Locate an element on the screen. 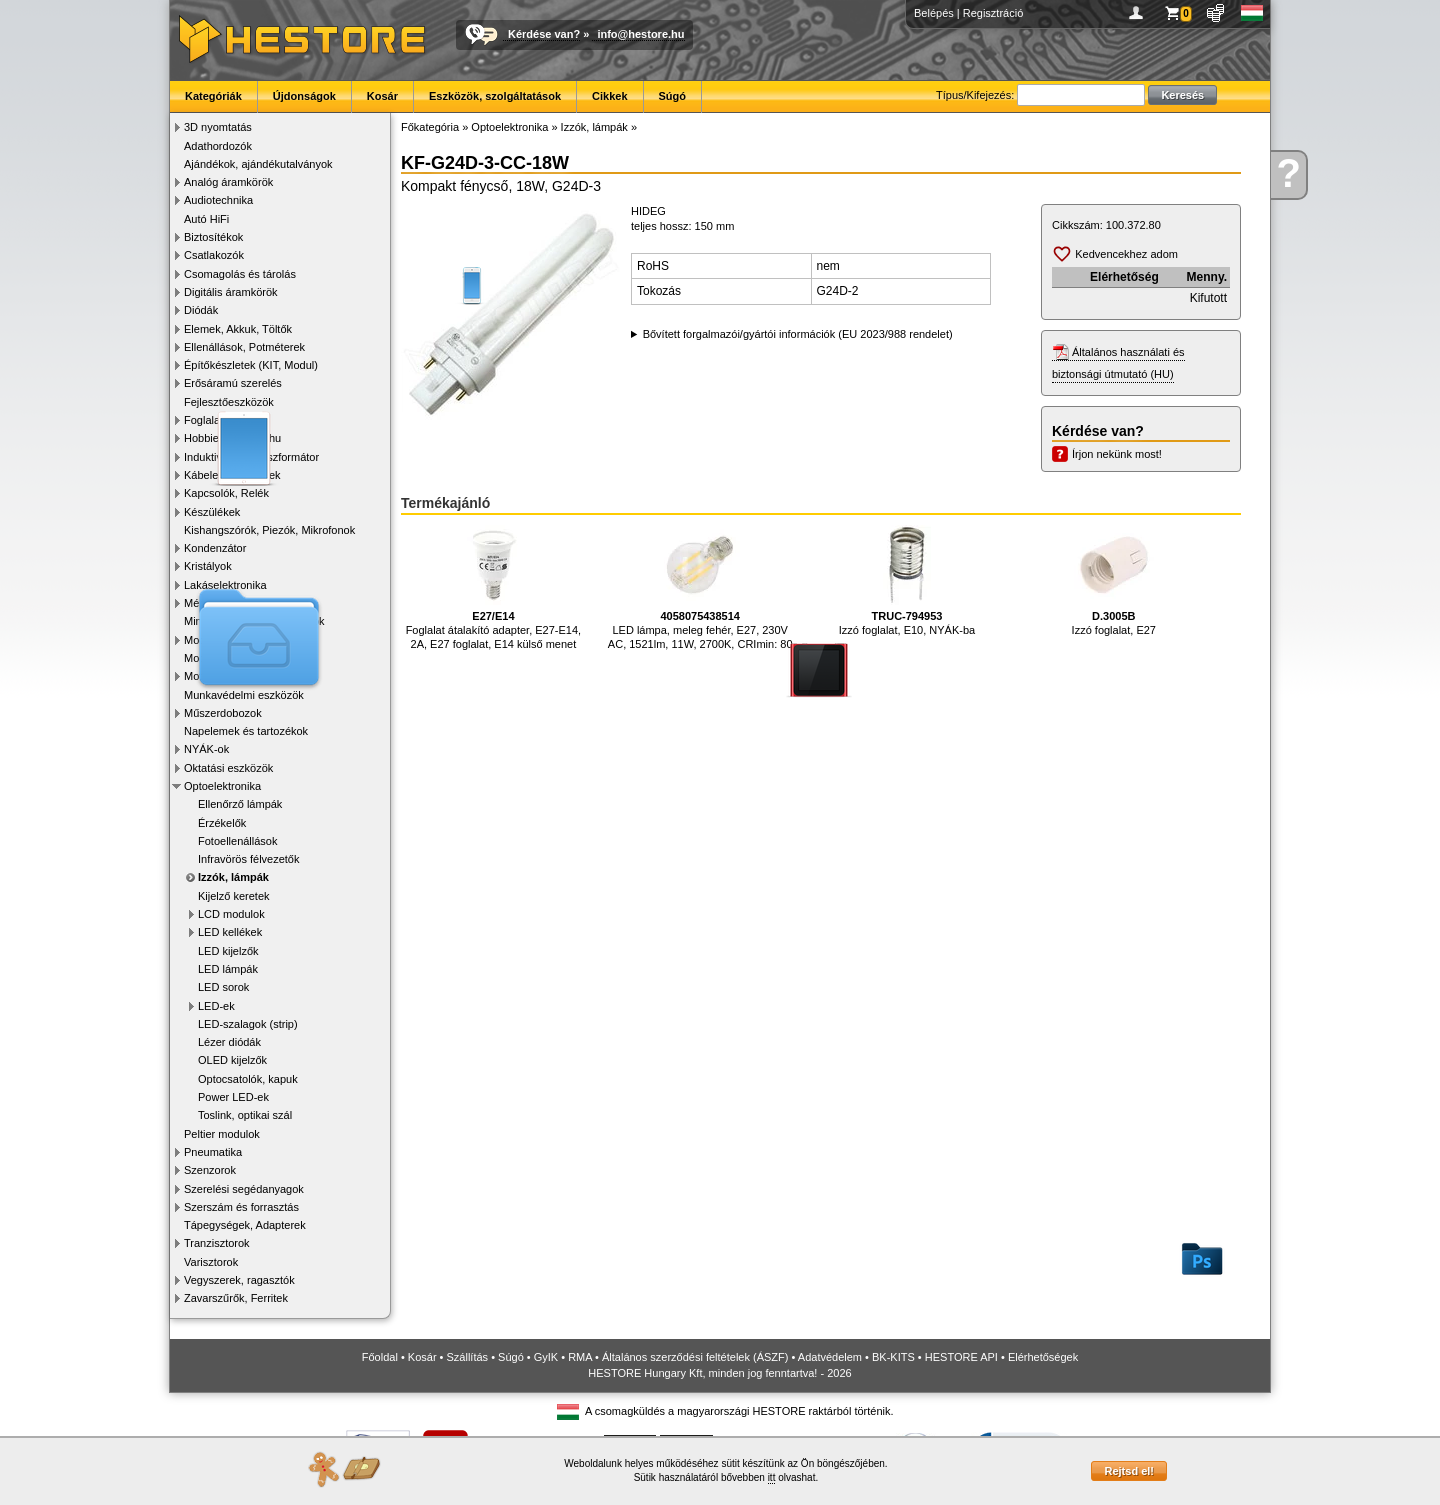  iPod Touch device connected is located at coordinates (472, 286).